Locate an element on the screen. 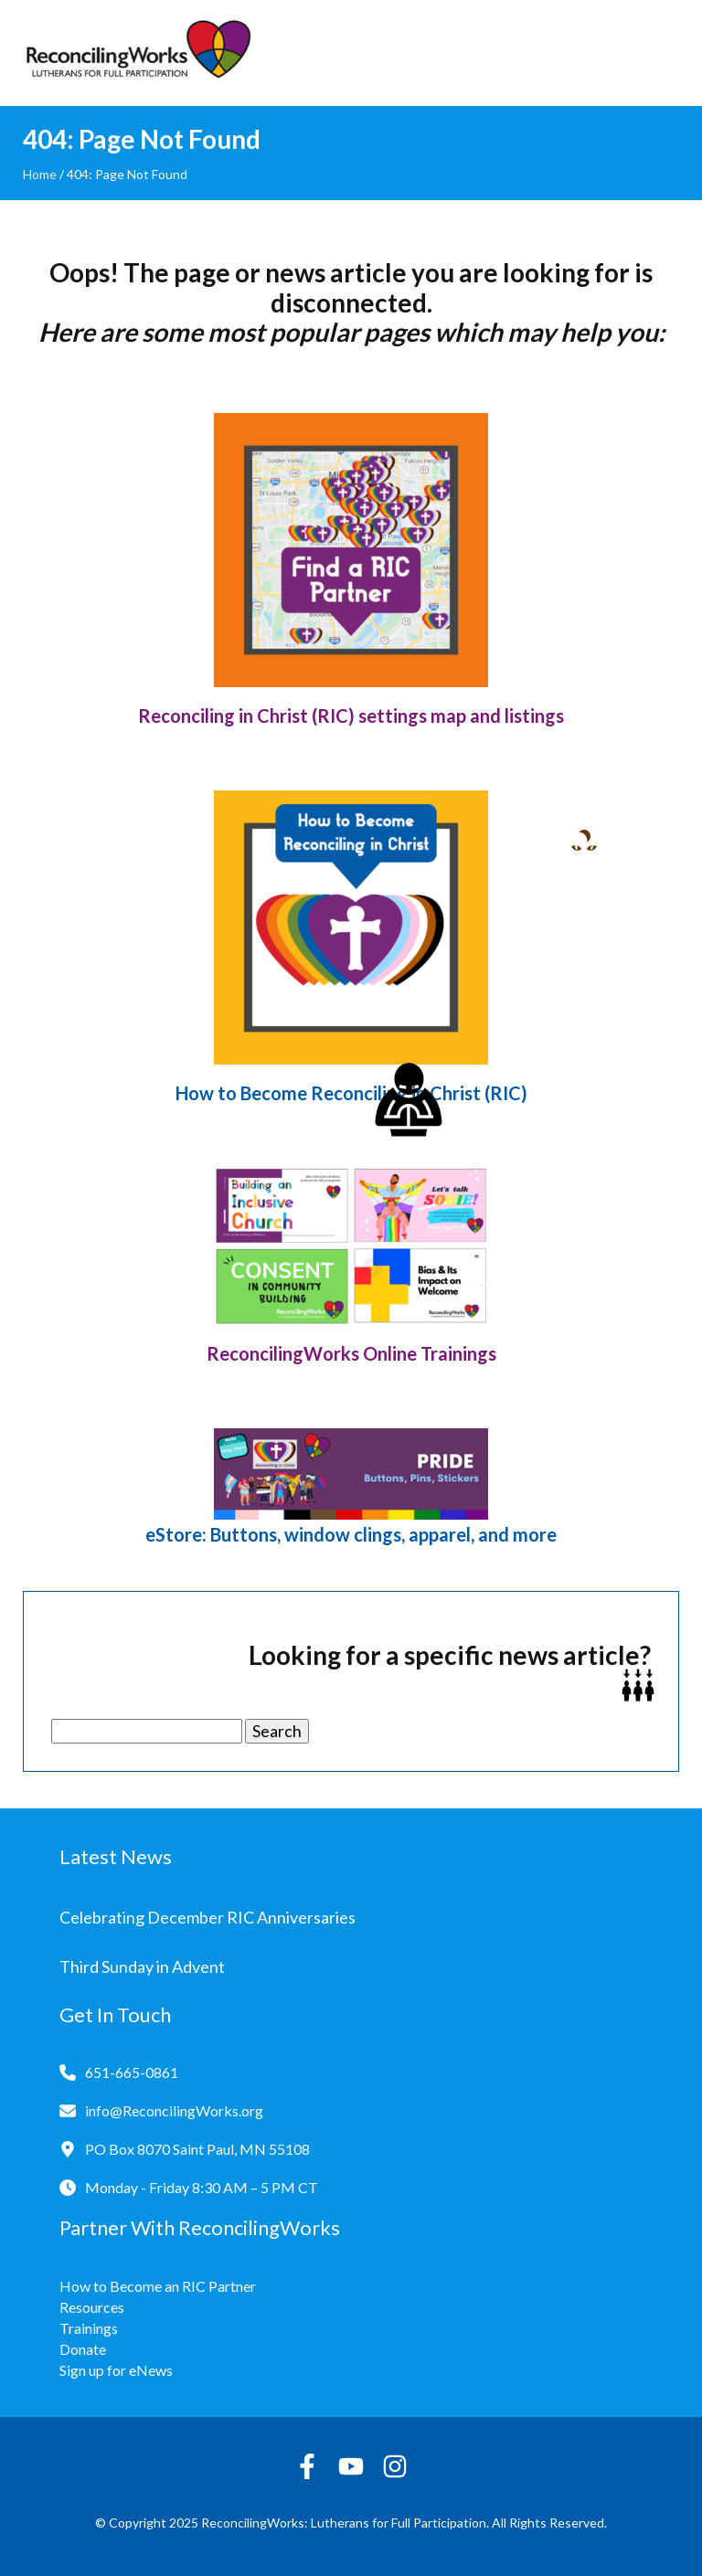 This screenshot has width=702, height=2576. access prayer or meditation features is located at coordinates (408, 1099).